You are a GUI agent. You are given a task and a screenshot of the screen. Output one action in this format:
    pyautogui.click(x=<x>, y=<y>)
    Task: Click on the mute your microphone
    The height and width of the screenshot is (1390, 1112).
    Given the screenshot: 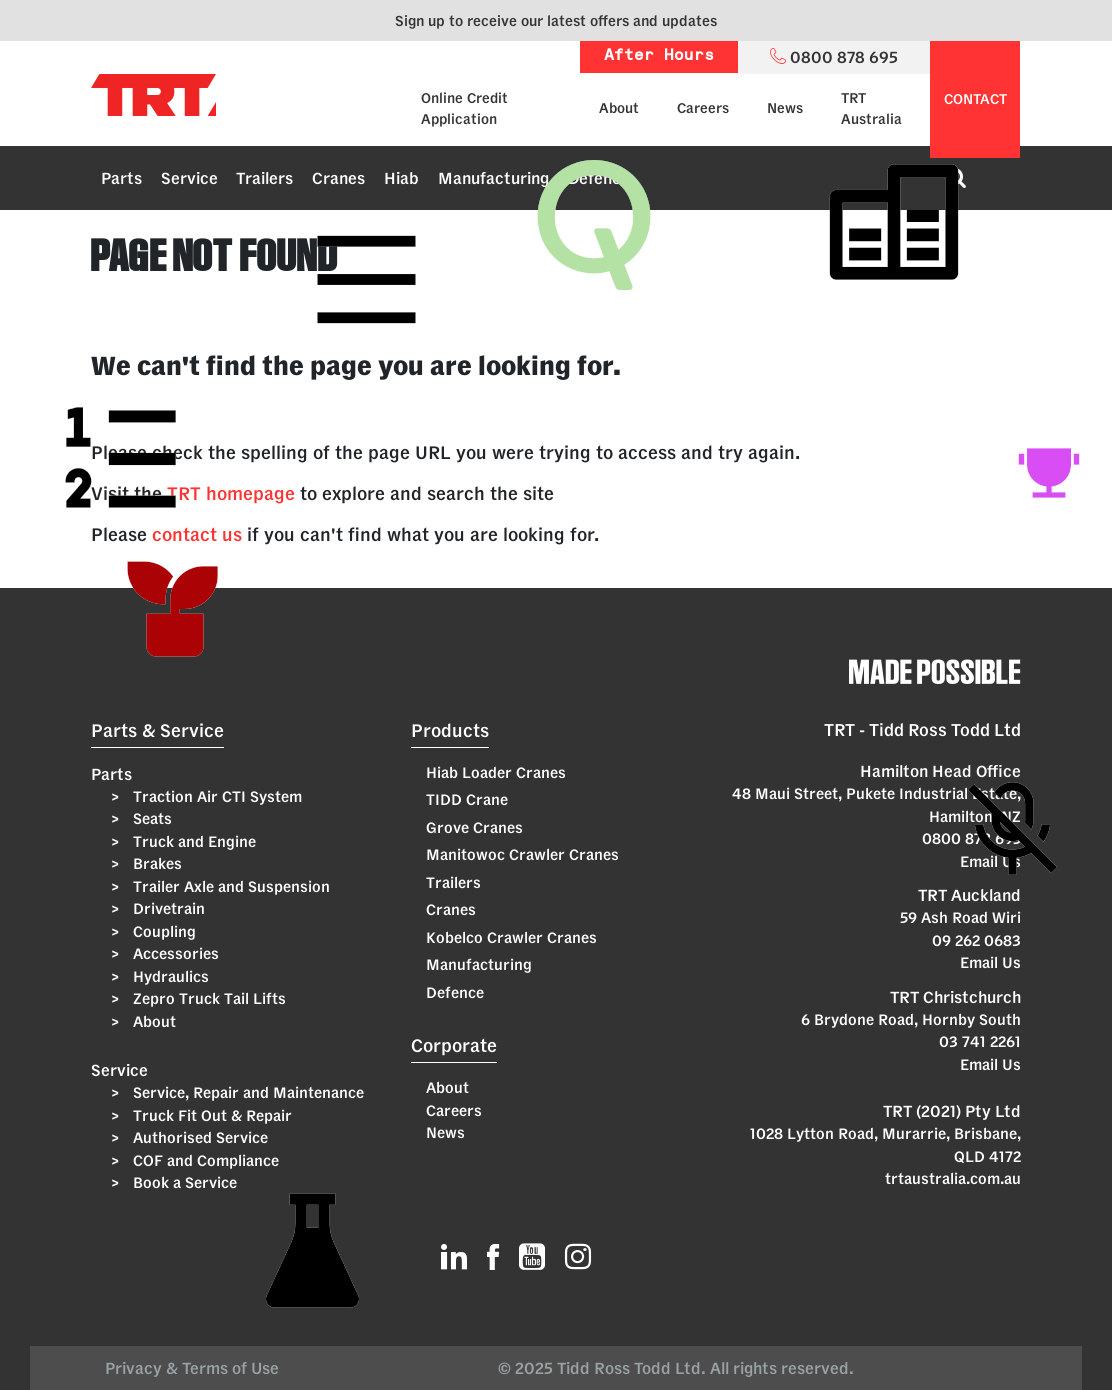 What is the action you would take?
    pyautogui.click(x=1012, y=828)
    